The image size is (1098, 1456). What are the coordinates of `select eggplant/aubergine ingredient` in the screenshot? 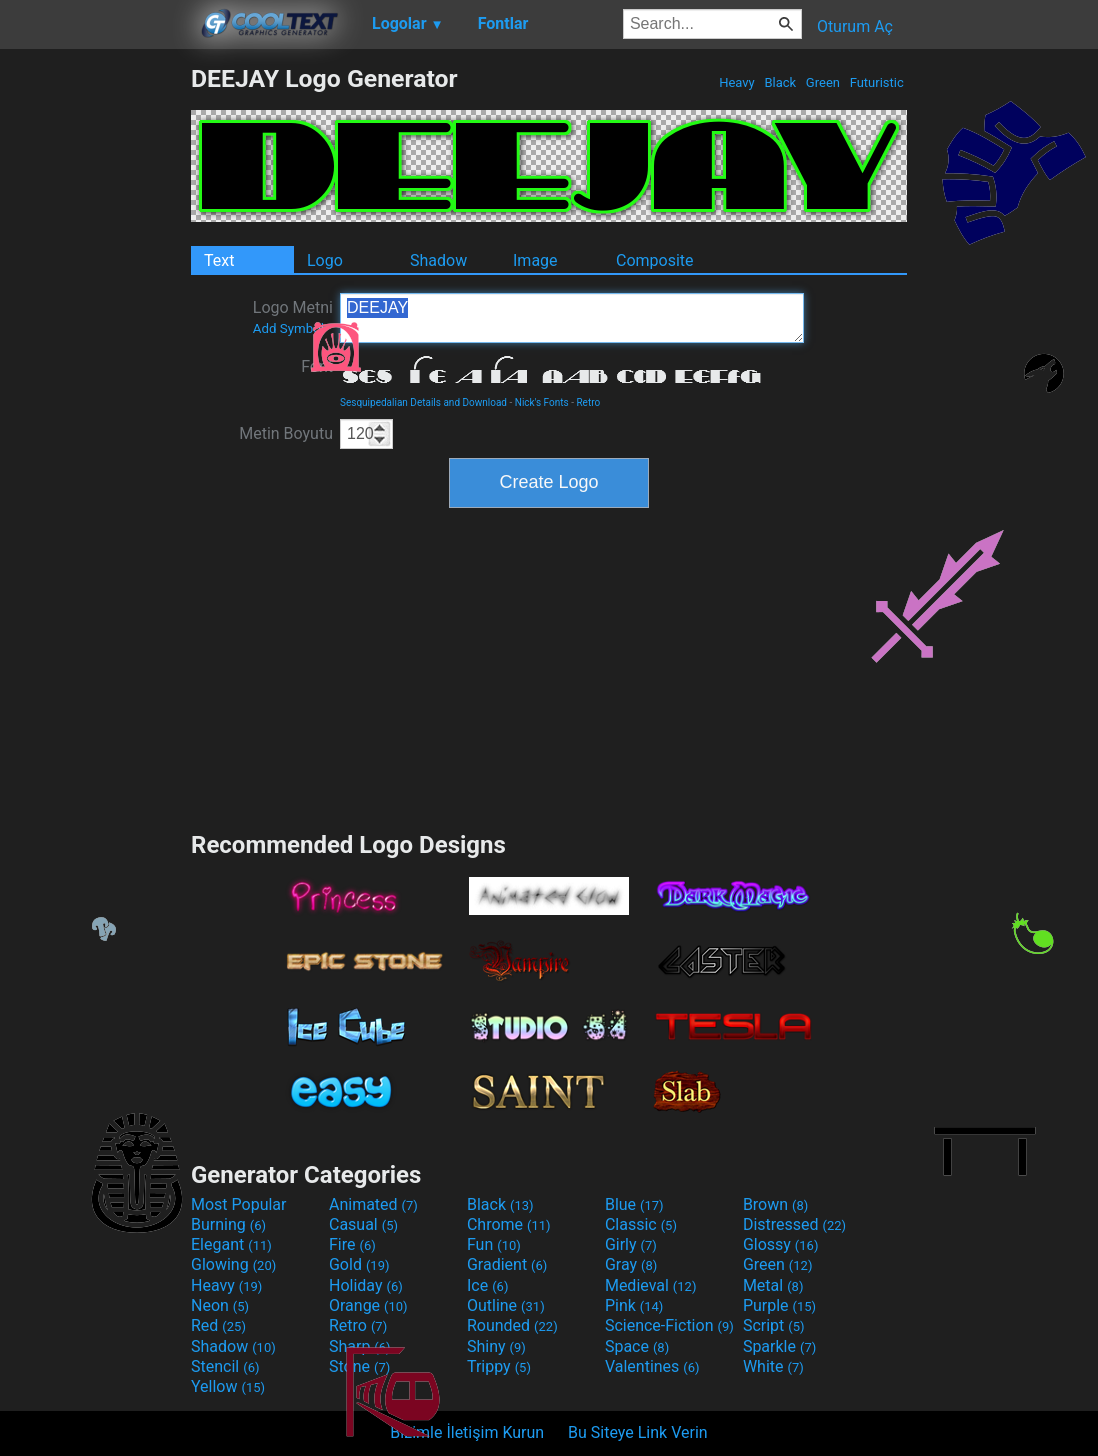 It's located at (1032, 933).